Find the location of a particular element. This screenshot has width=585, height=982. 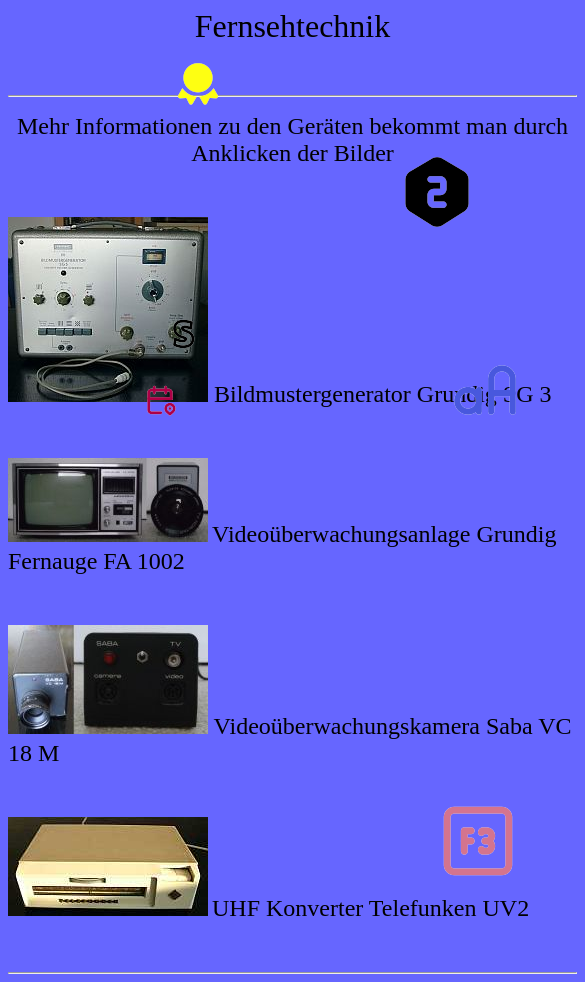

toggle between uppercase and lowercase text is located at coordinates (485, 390).